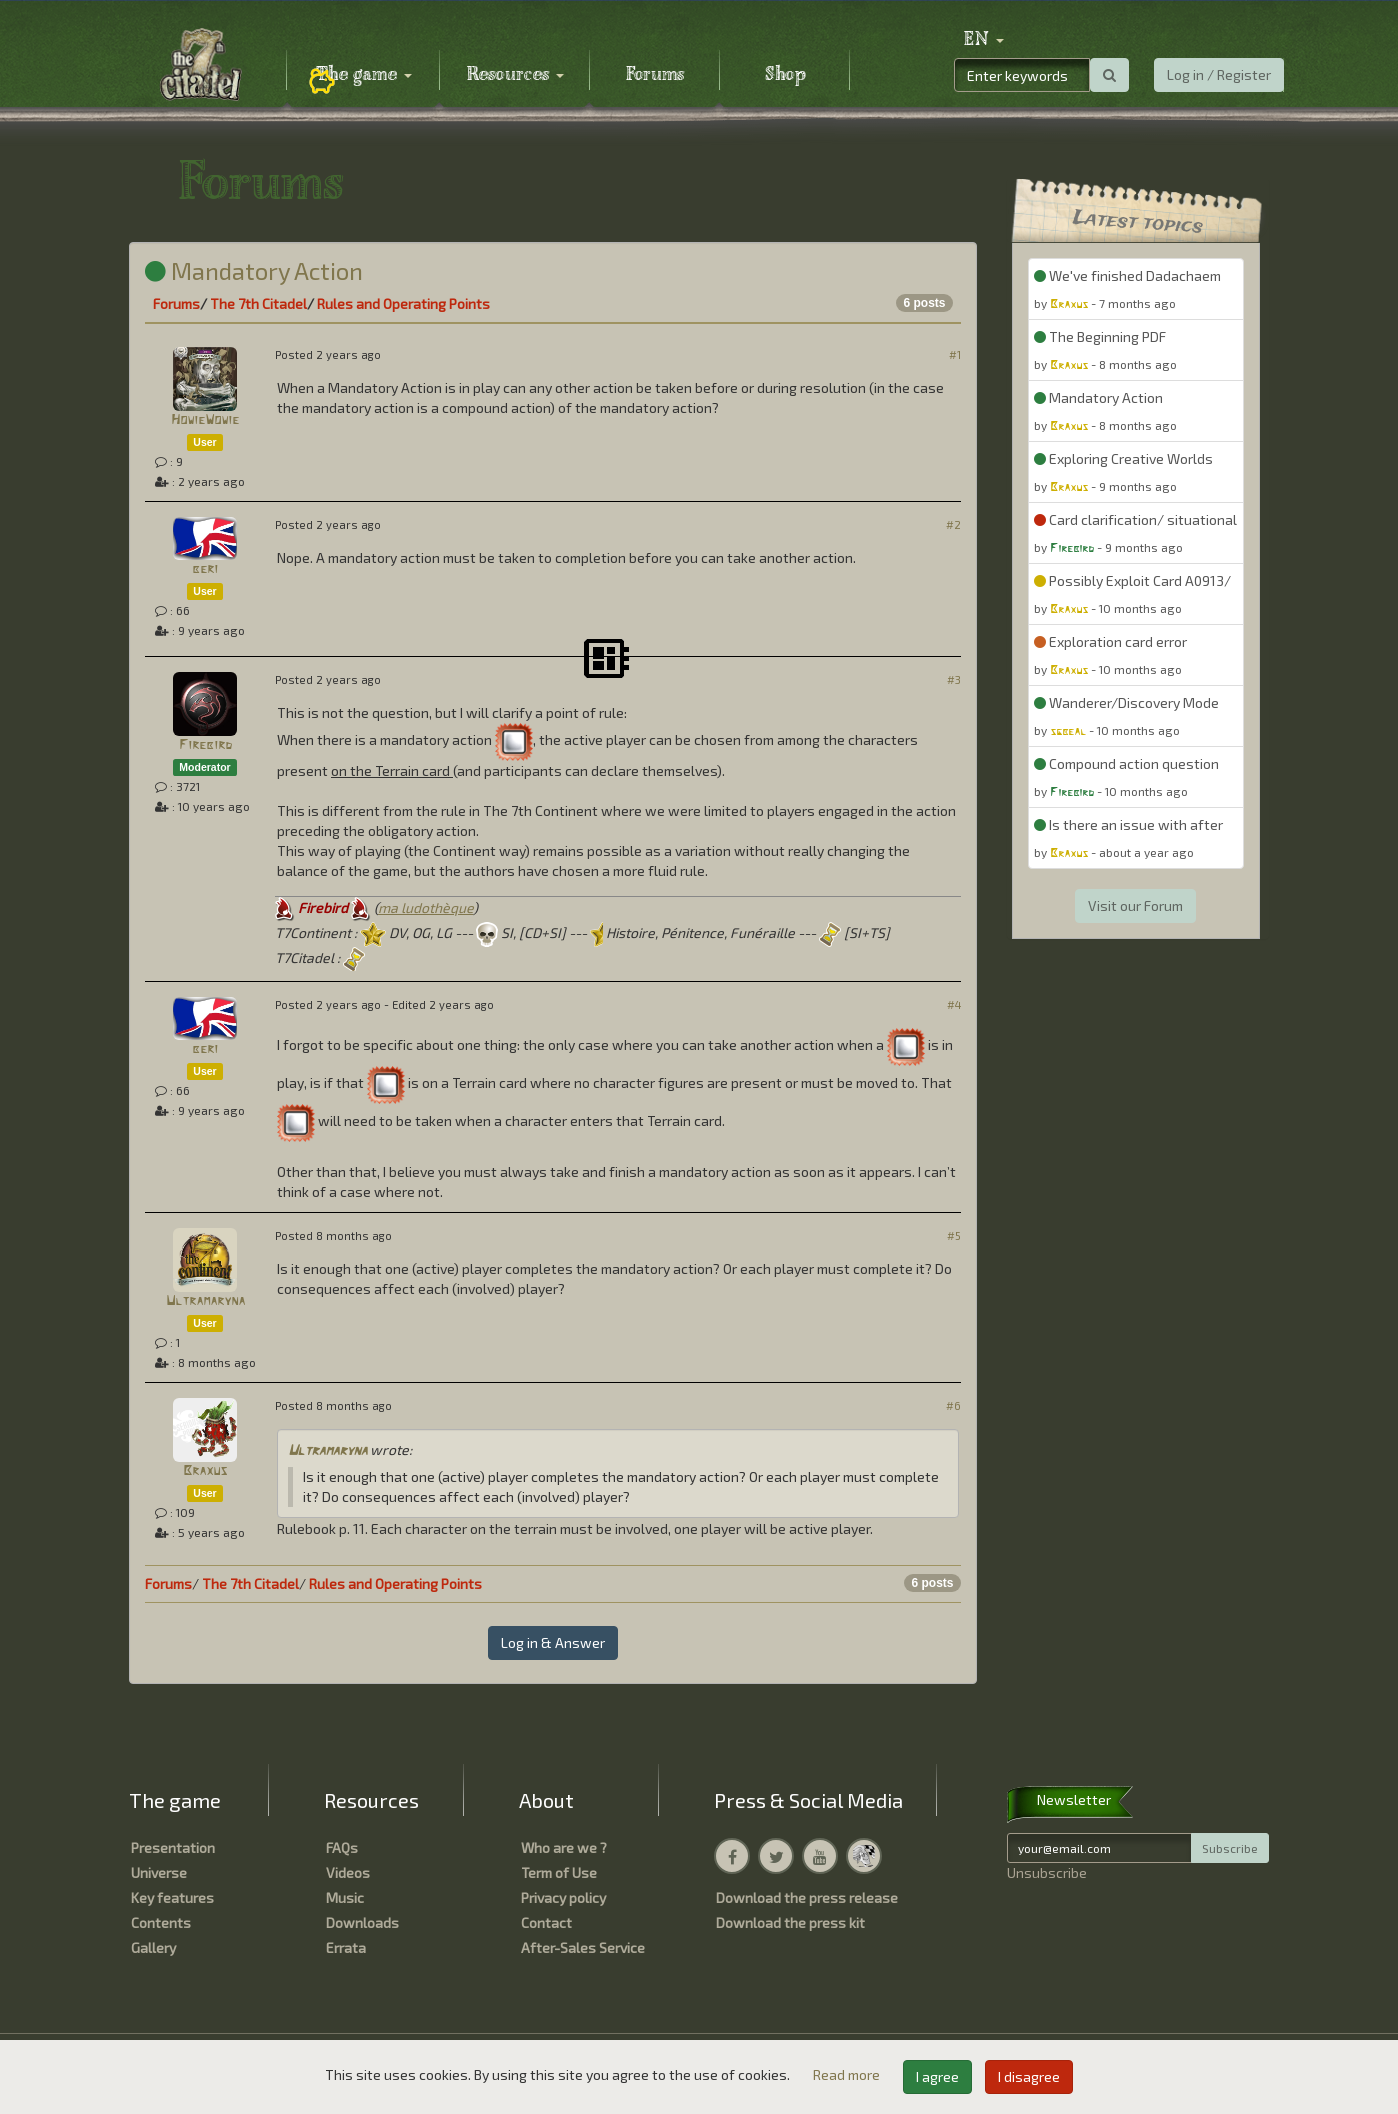 The width and height of the screenshot is (1398, 2114). Describe the element at coordinates (606, 658) in the screenshot. I see `access developer or hardware settings` at that location.